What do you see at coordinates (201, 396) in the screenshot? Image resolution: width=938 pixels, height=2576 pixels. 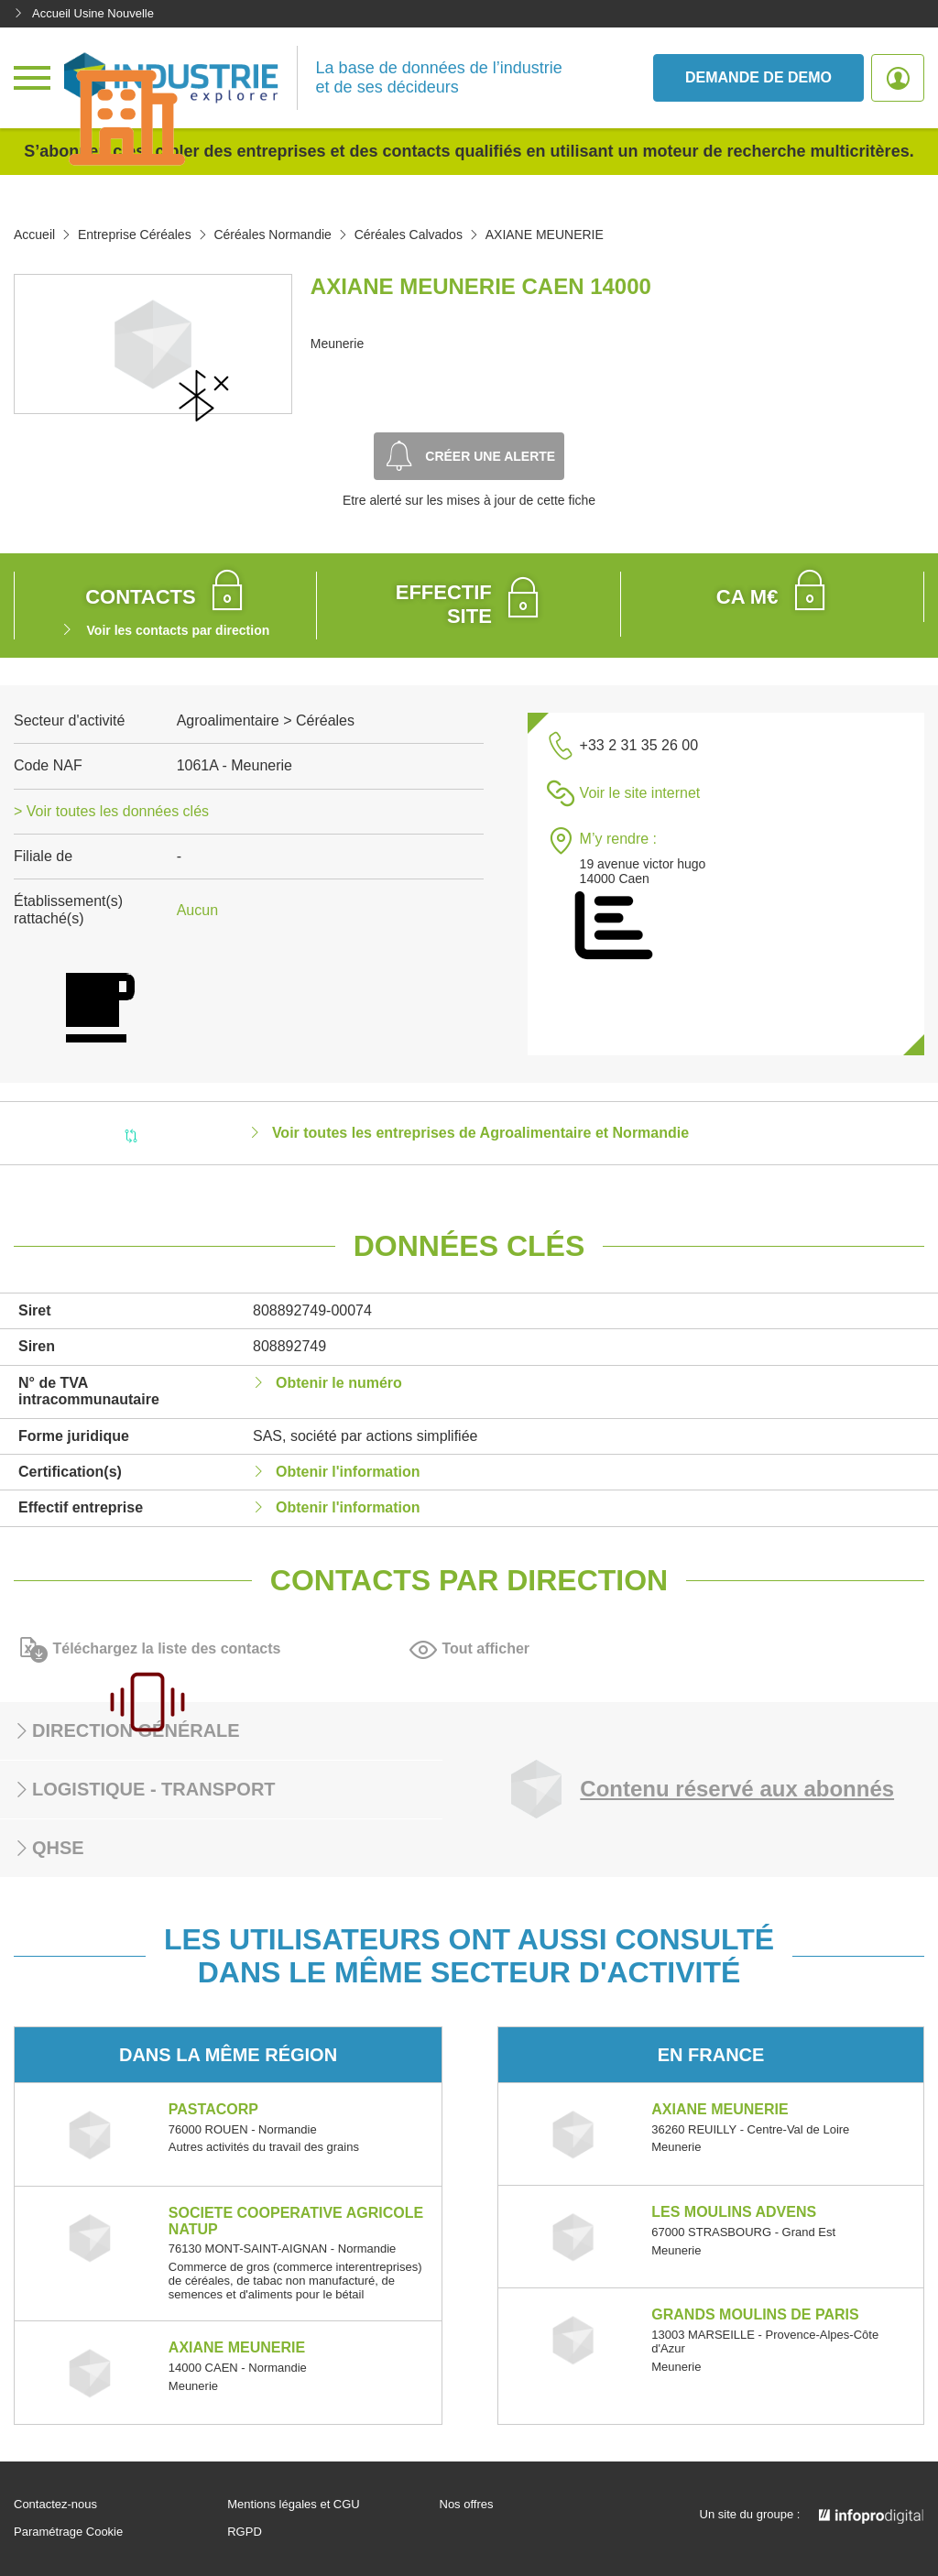 I see `bluetooth connection disabled` at bounding box center [201, 396].